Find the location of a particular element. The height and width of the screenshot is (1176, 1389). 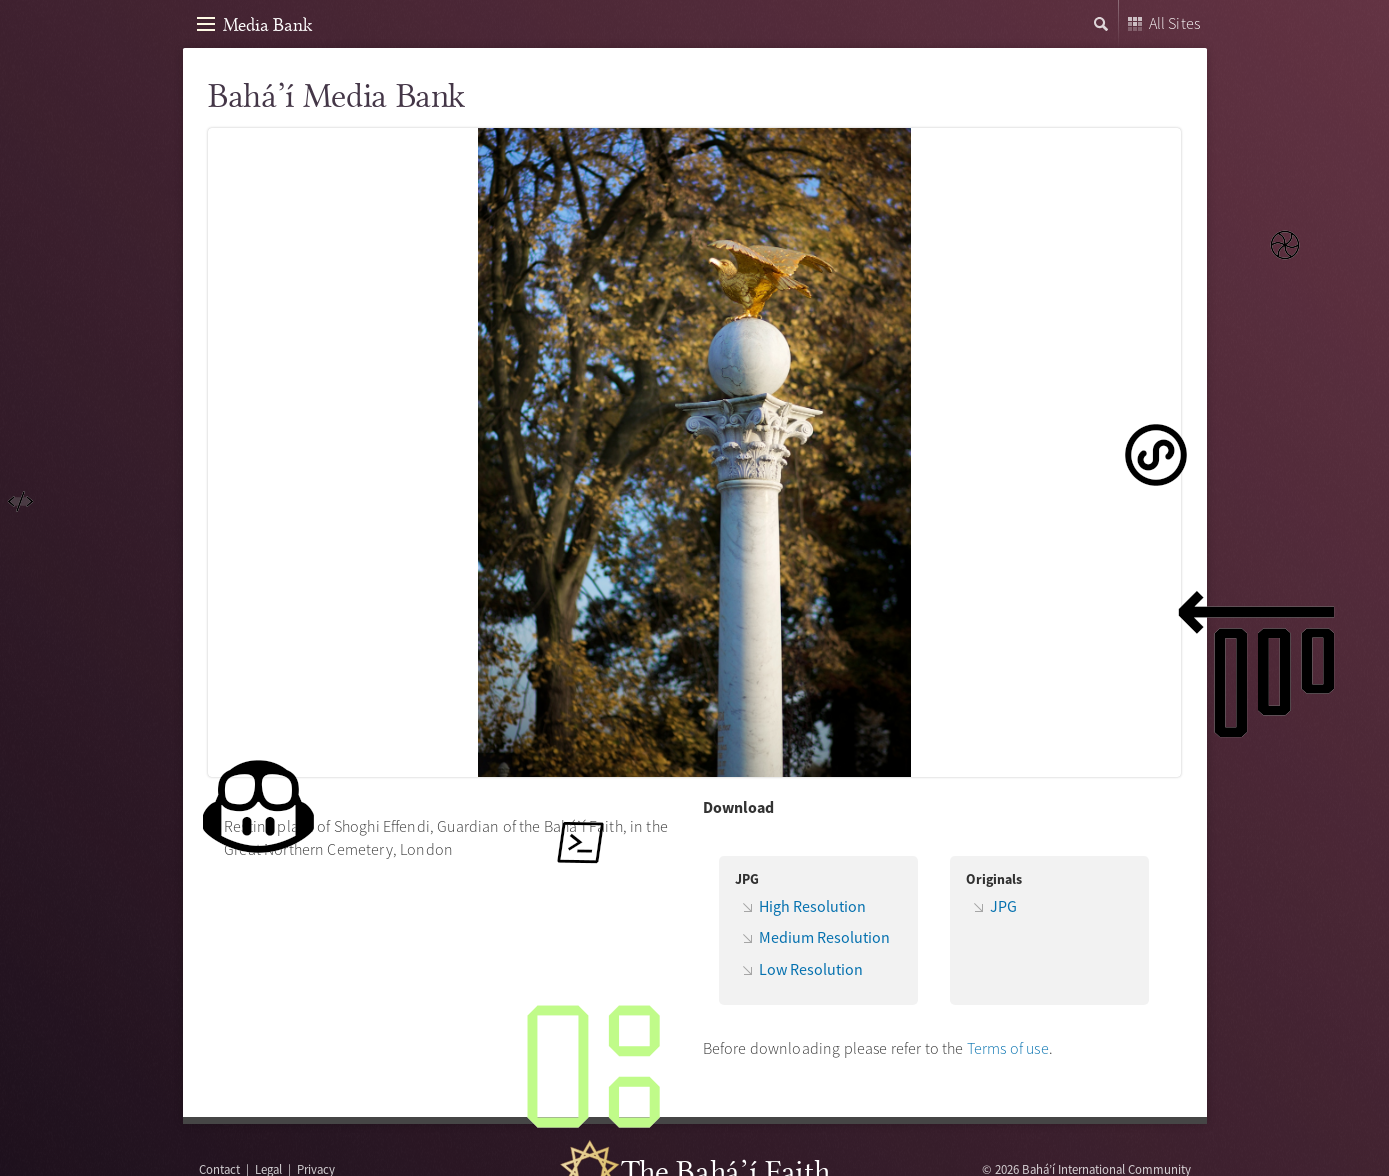

view graph data from right to left is located at coordinates (1258, 661).